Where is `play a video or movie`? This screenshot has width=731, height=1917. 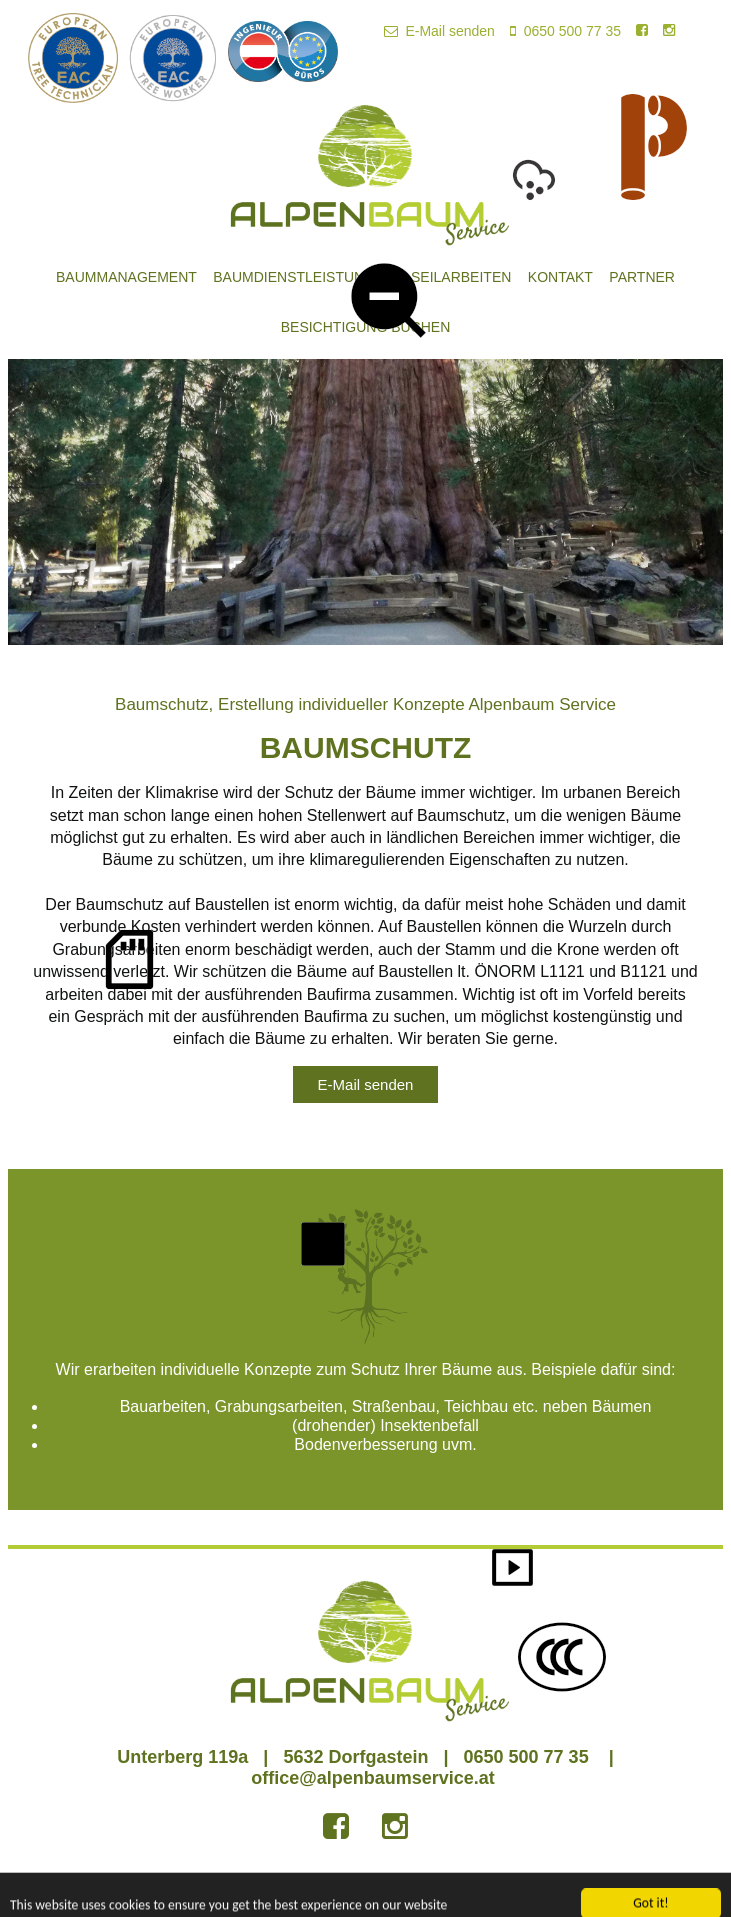 play a video or movie is located at coordinates (512, 1567).